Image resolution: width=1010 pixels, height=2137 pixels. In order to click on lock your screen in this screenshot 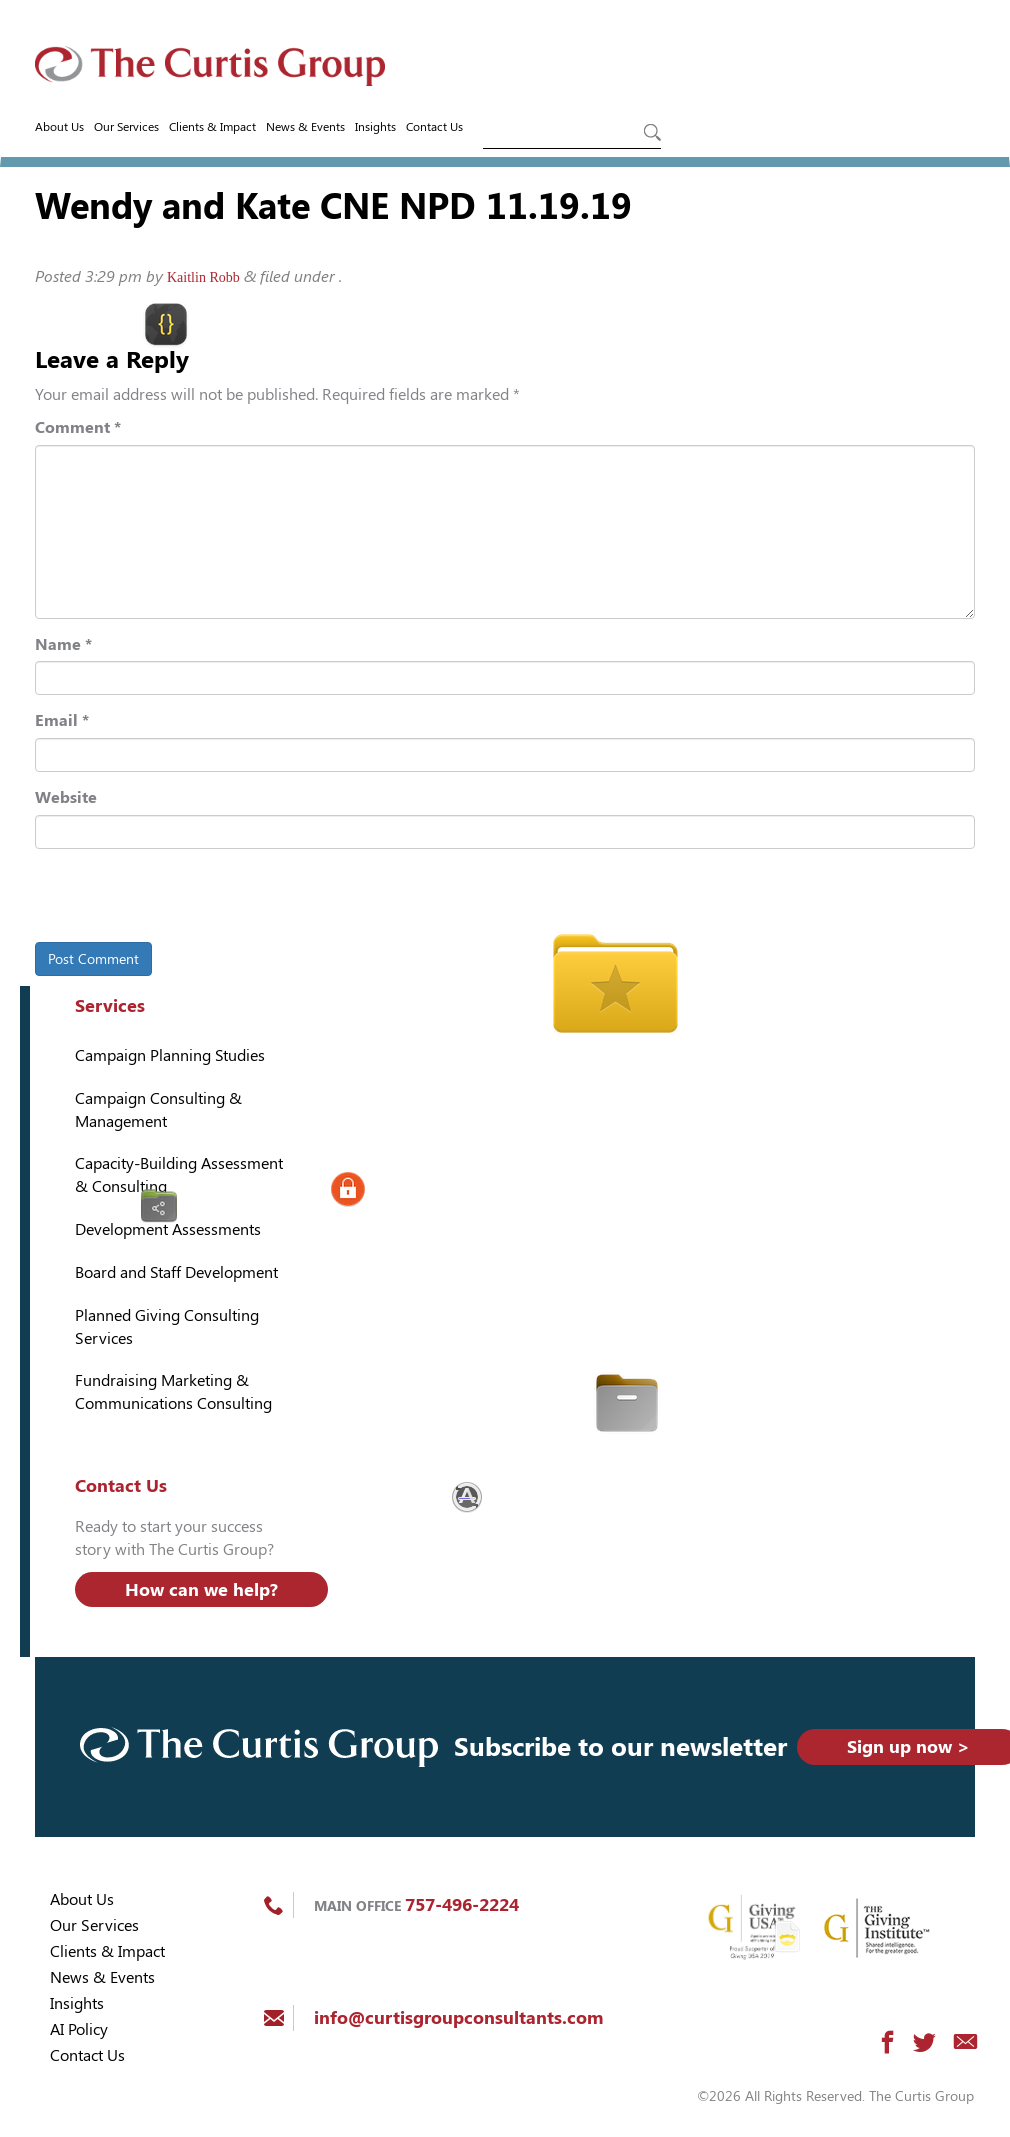, I will do `click(348, 1189)`.